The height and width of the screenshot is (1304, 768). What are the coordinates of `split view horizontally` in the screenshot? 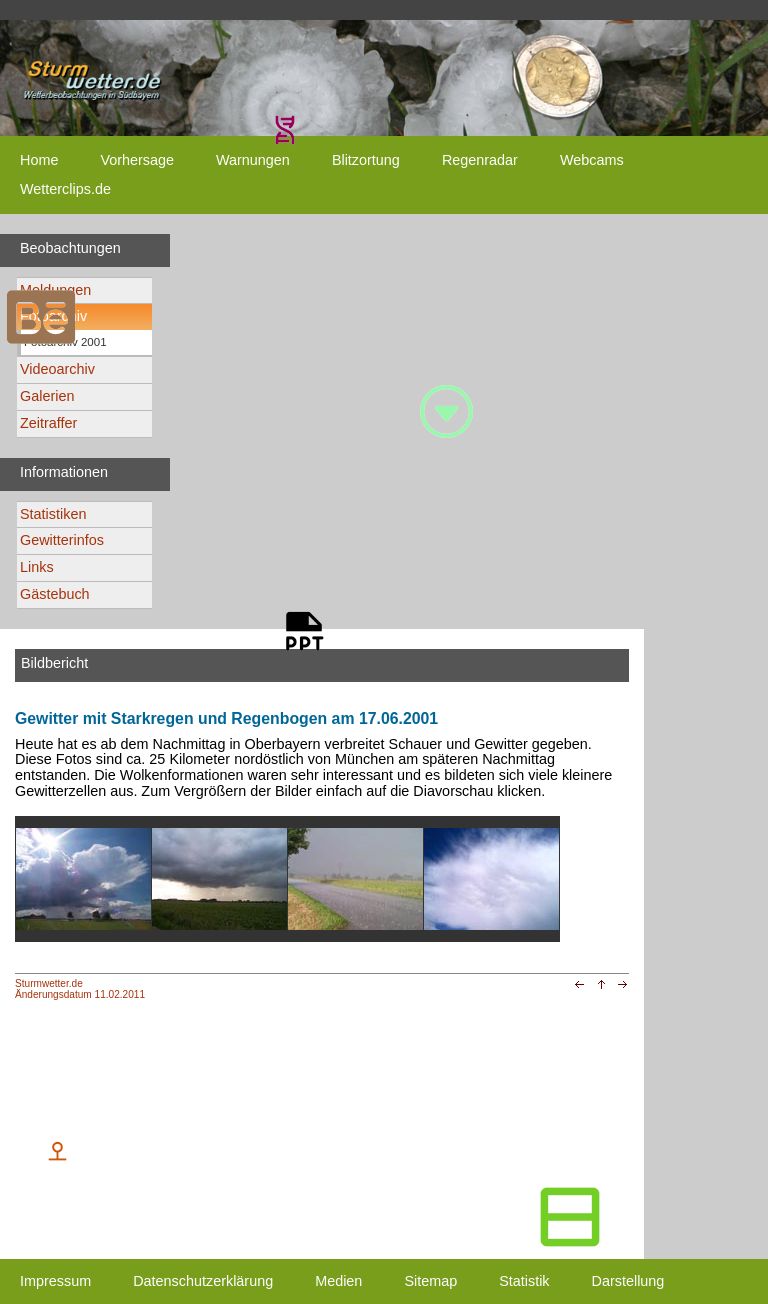 It's located at (570, 1217).